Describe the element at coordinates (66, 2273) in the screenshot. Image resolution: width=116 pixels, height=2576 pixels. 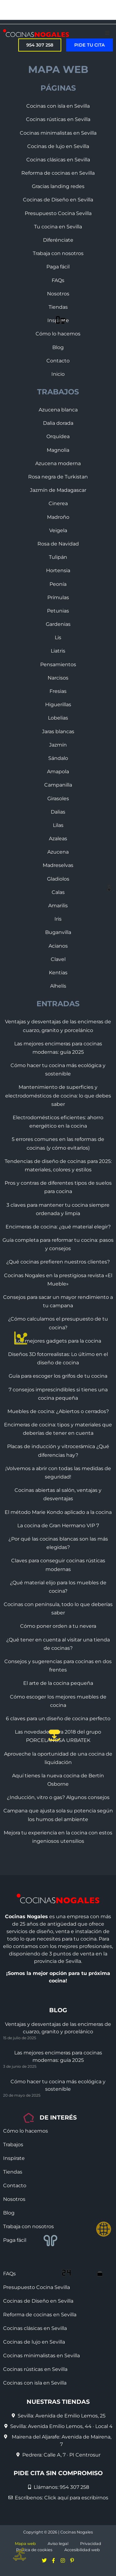
I see `indicates 24-hour time format or availability` at that location.